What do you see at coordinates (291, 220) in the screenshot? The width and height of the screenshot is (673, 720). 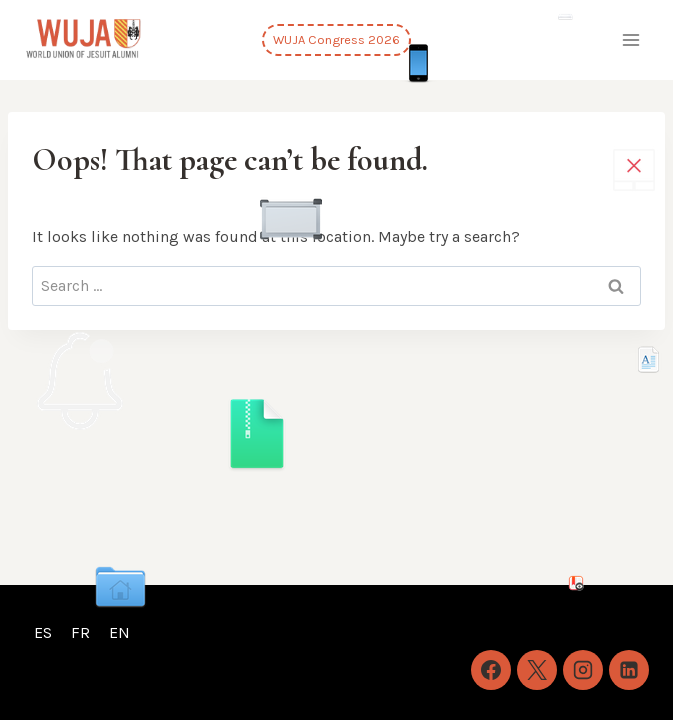 I see `access device settings` at bounding box center [291, 220].